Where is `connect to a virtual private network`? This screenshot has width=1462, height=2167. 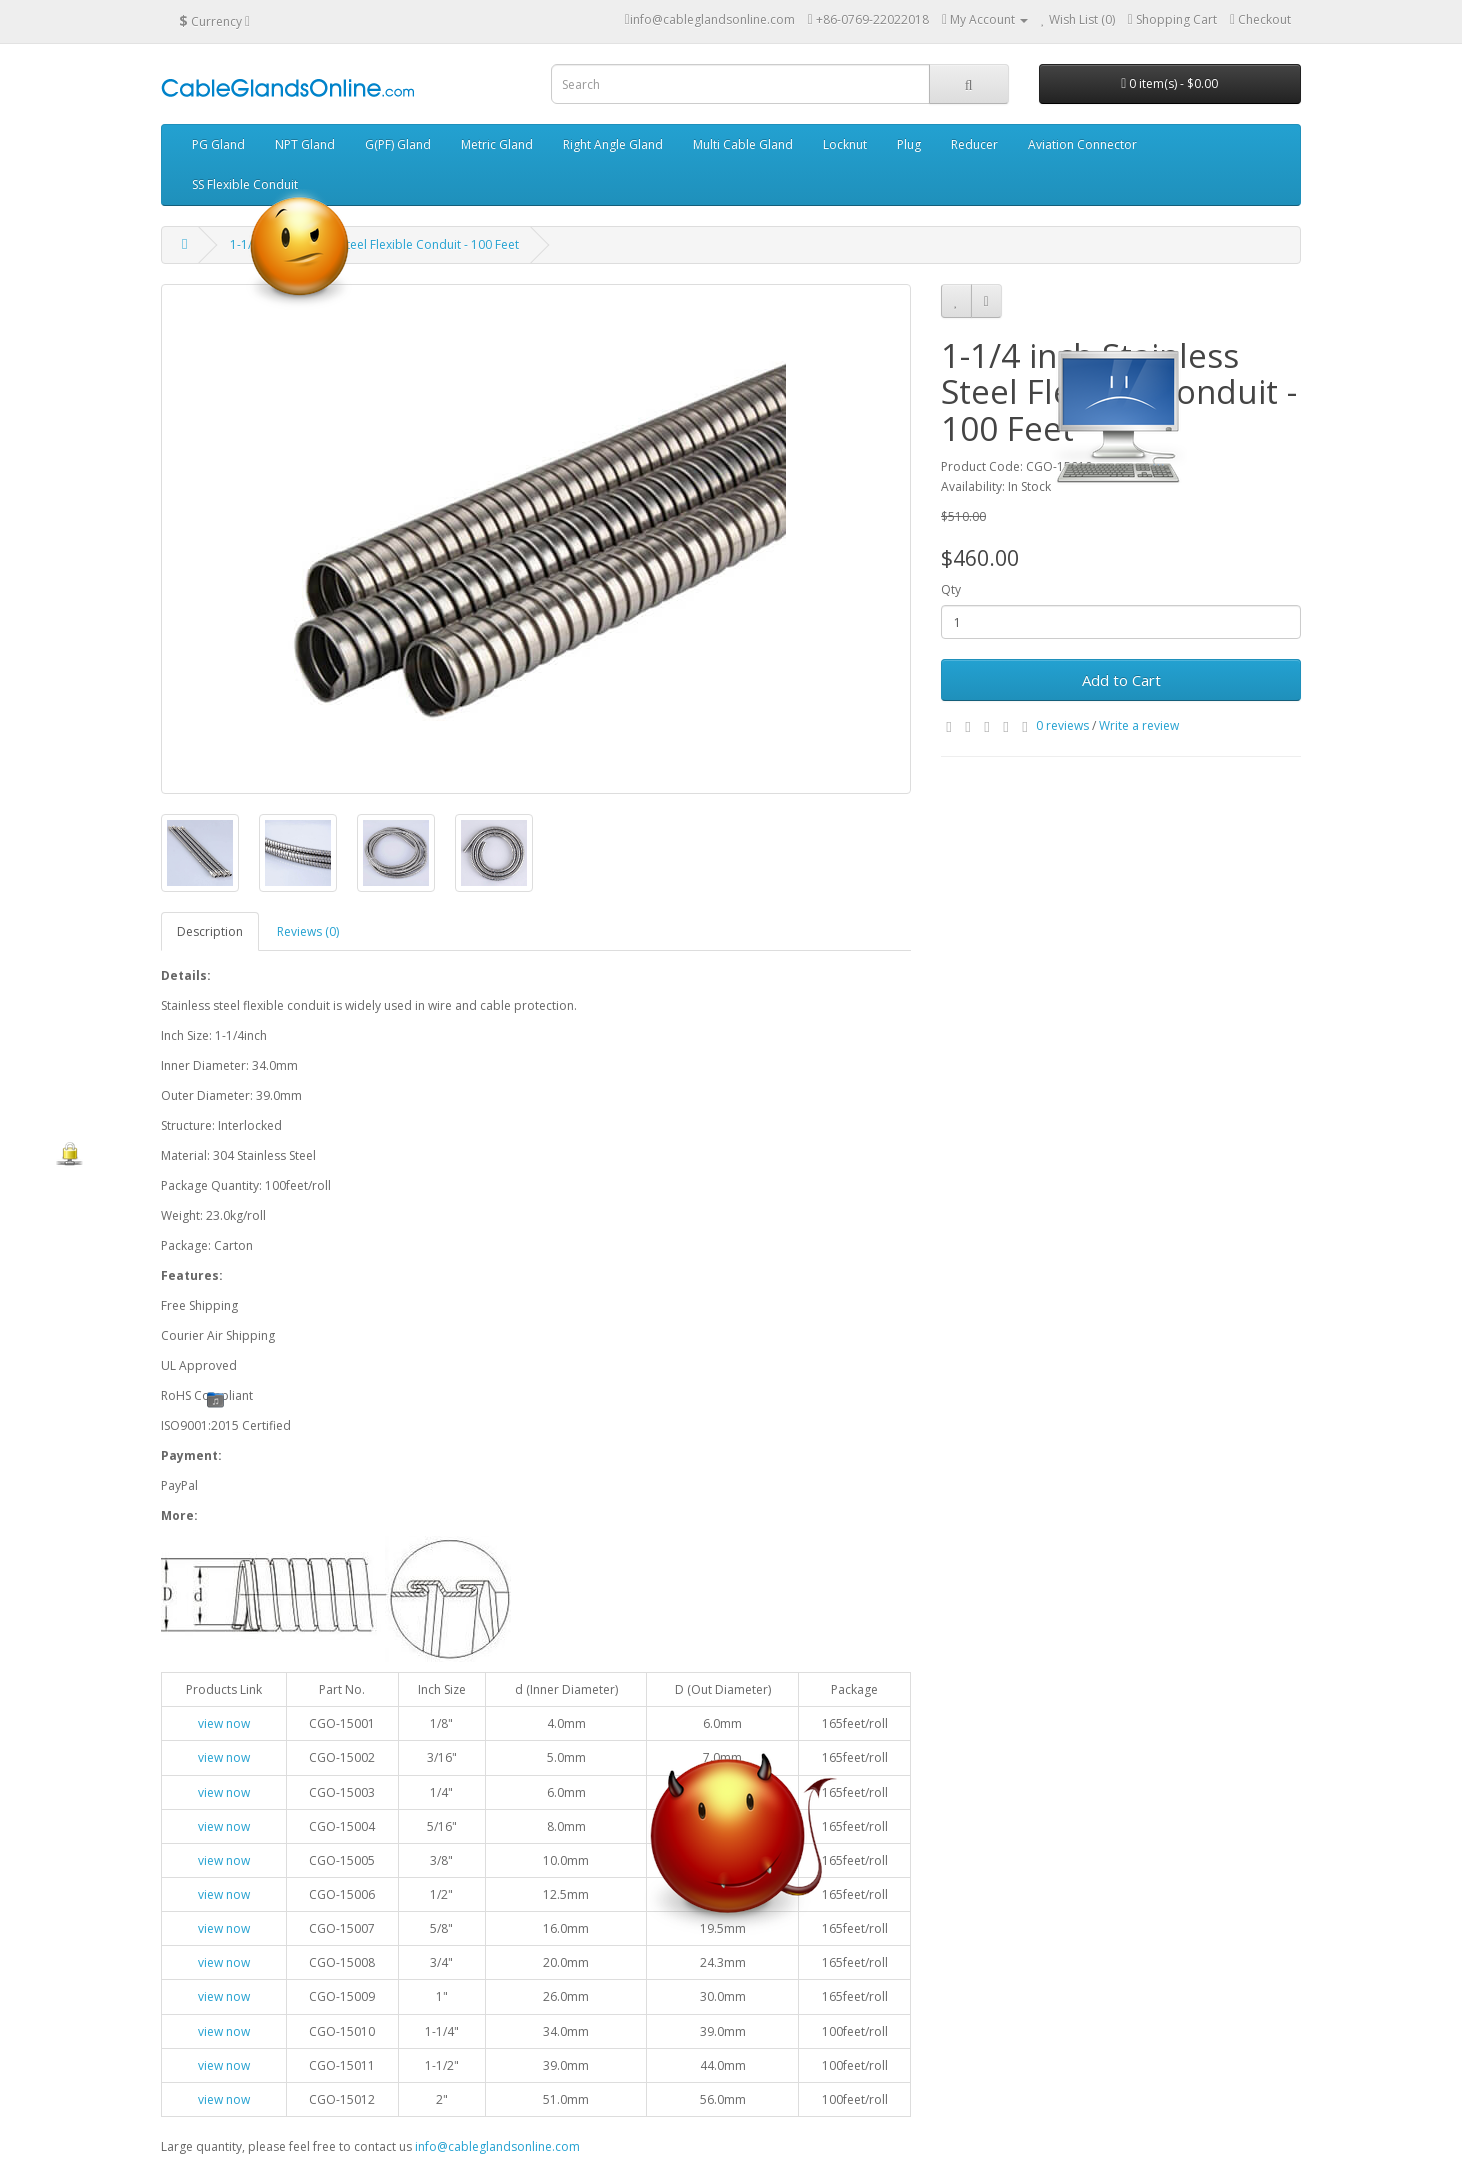 connect to a virtual private network is located at coordinates (70, 1154).